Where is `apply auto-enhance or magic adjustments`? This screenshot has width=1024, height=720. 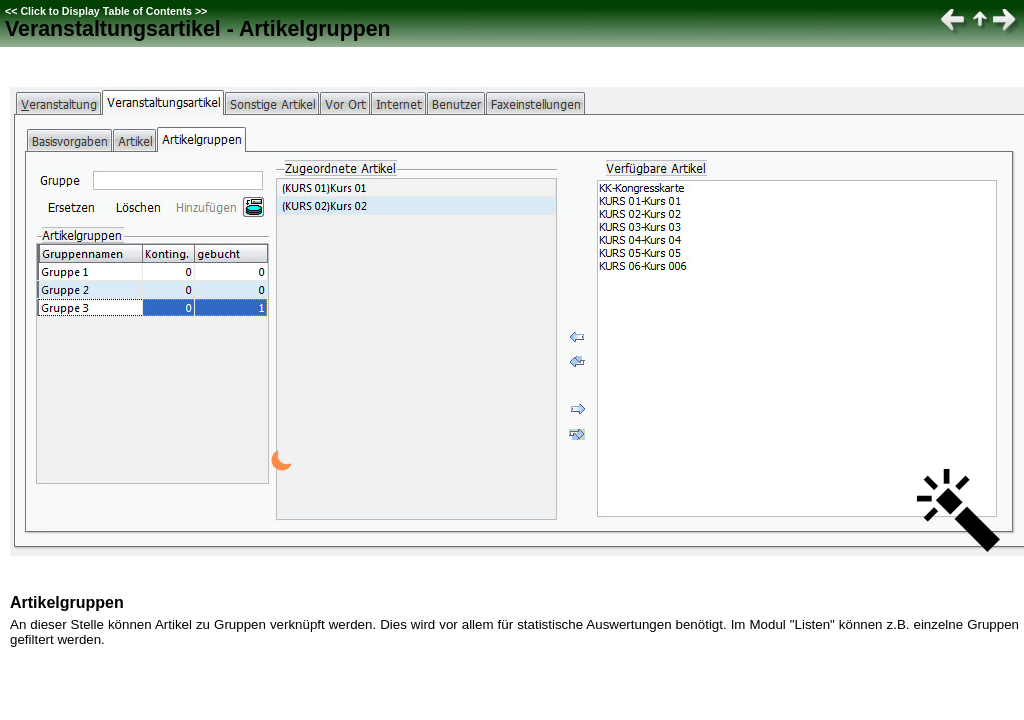 apply auto-enhance or magic adjustments is located at coordinates (958, 510).